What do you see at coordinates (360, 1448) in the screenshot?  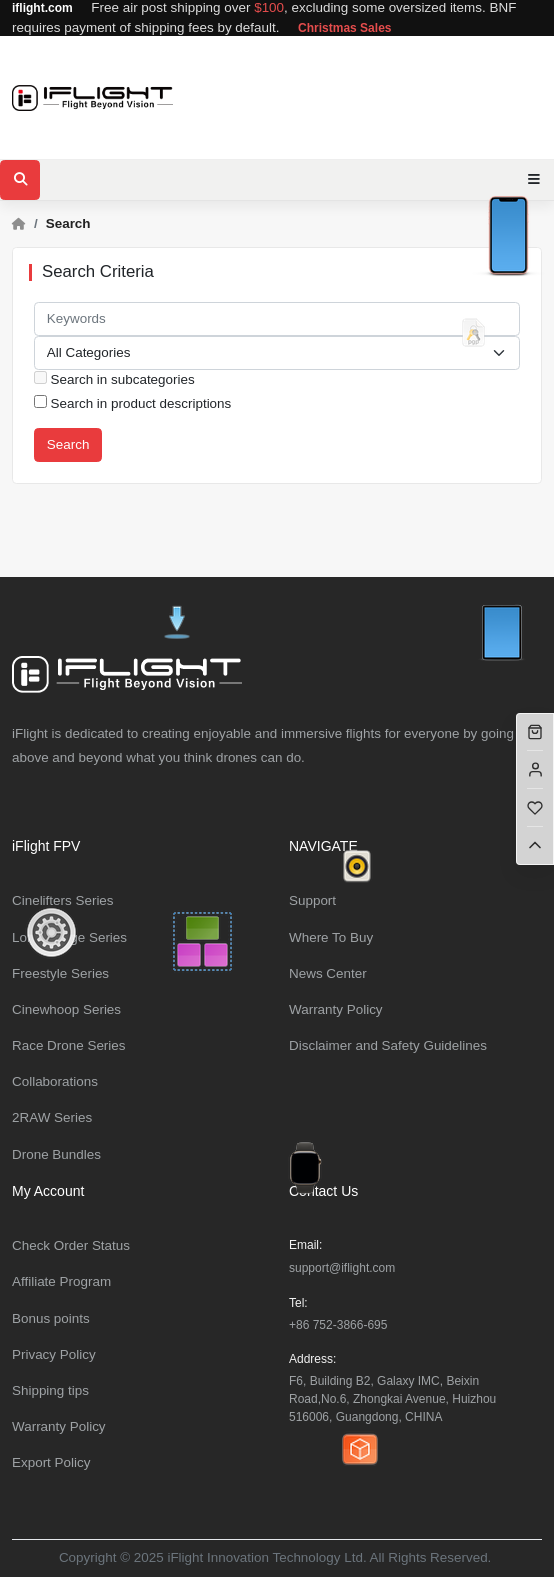 I see `3ds format 3d model file` at bounding box center [360, 1448].